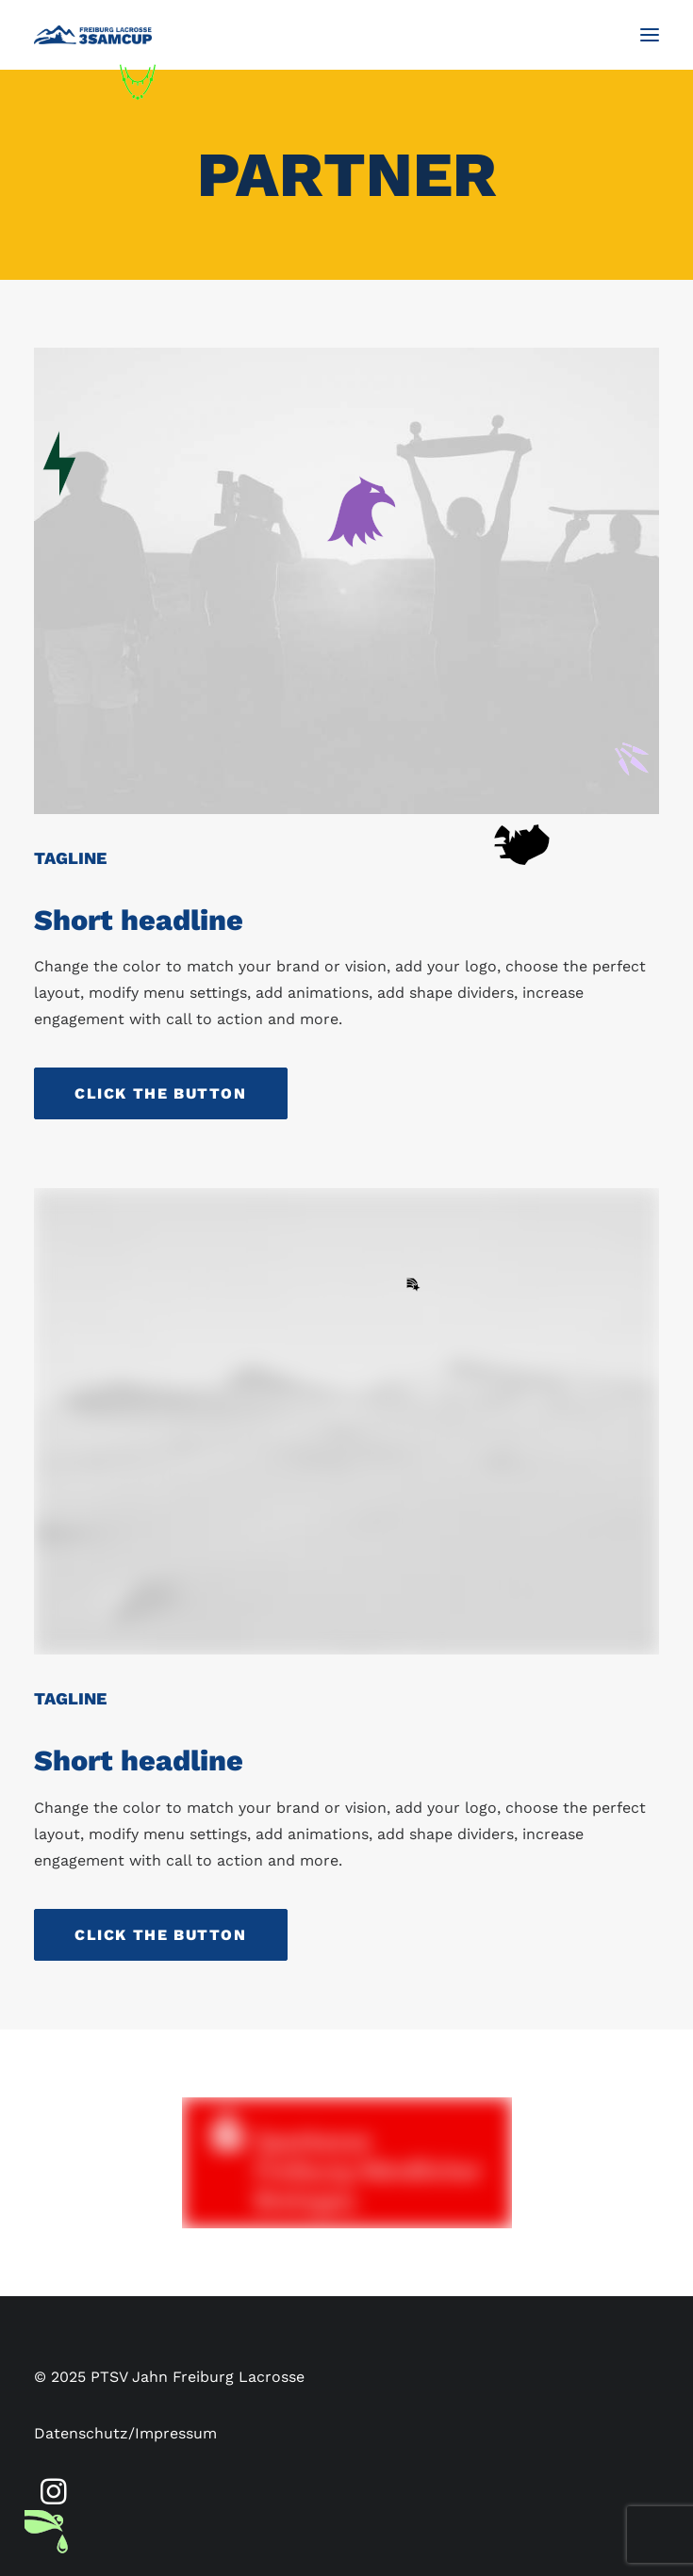  I want to click on view jewelry or accessories in inventory, so click(138, 82).